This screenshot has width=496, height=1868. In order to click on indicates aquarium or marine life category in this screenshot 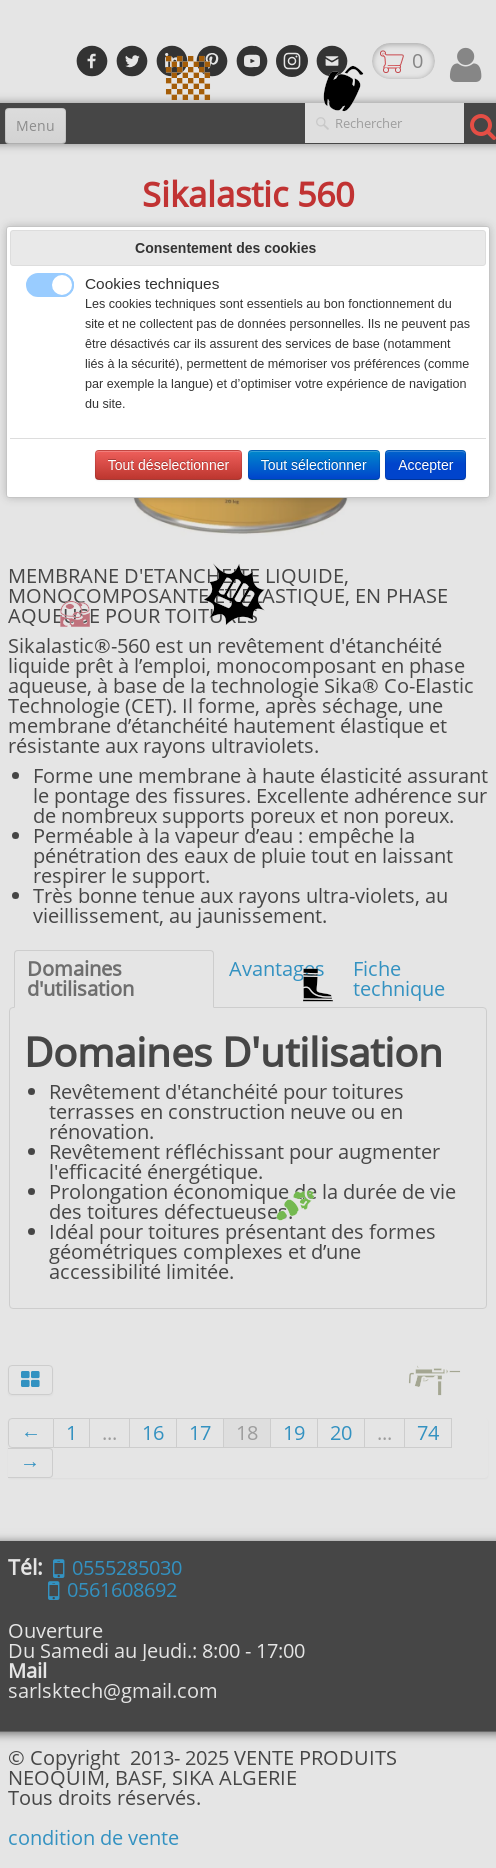, I will do `click(295, 1205)`.